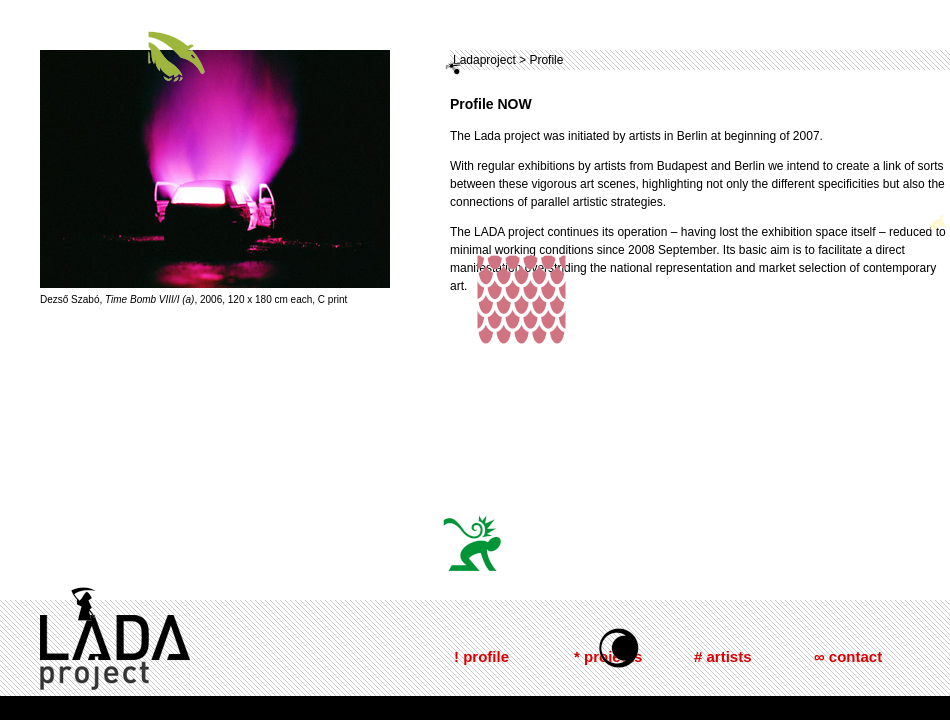  What do you see at coordinates (472, 542) in the screenshot?
I see `indicates slavery or oppression theme in historical game content` at bounding box center [472, 542].